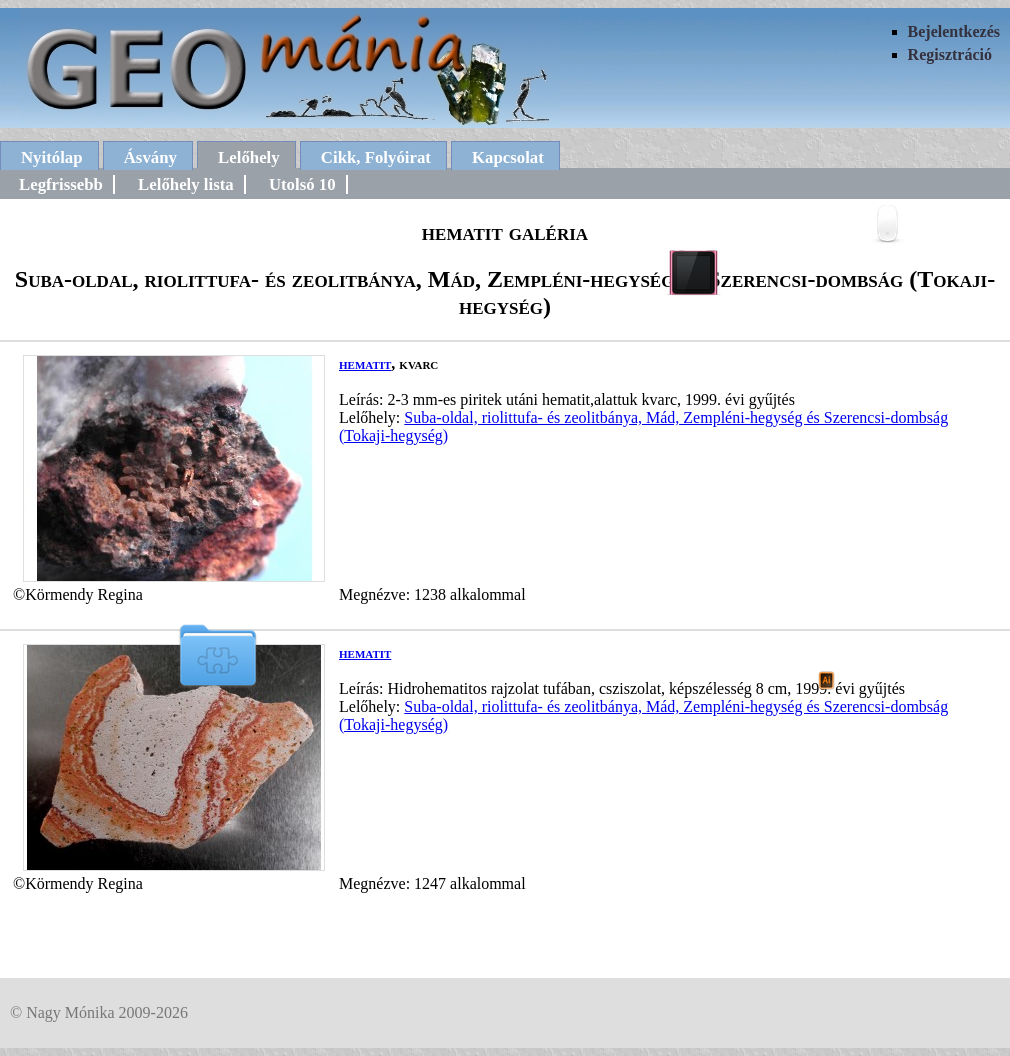 The height and width of the screenshot is (1056, 1010). I want to click on folder containing rapidweaver source files or plugins, so click(218, 655).